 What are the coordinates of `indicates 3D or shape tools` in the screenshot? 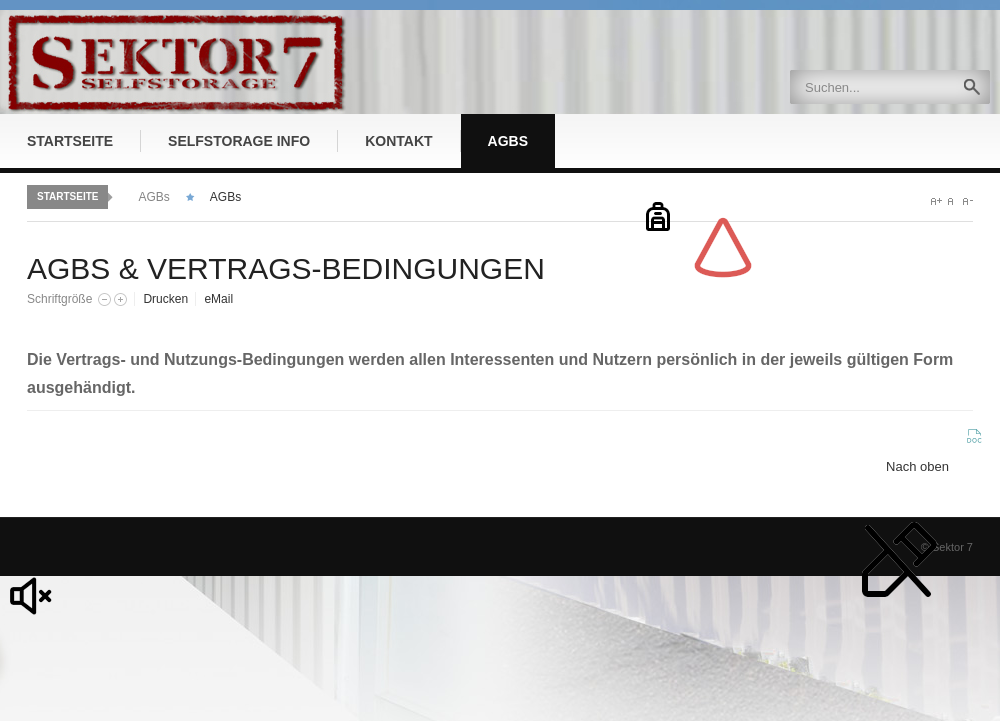 It's located at (723, 249).